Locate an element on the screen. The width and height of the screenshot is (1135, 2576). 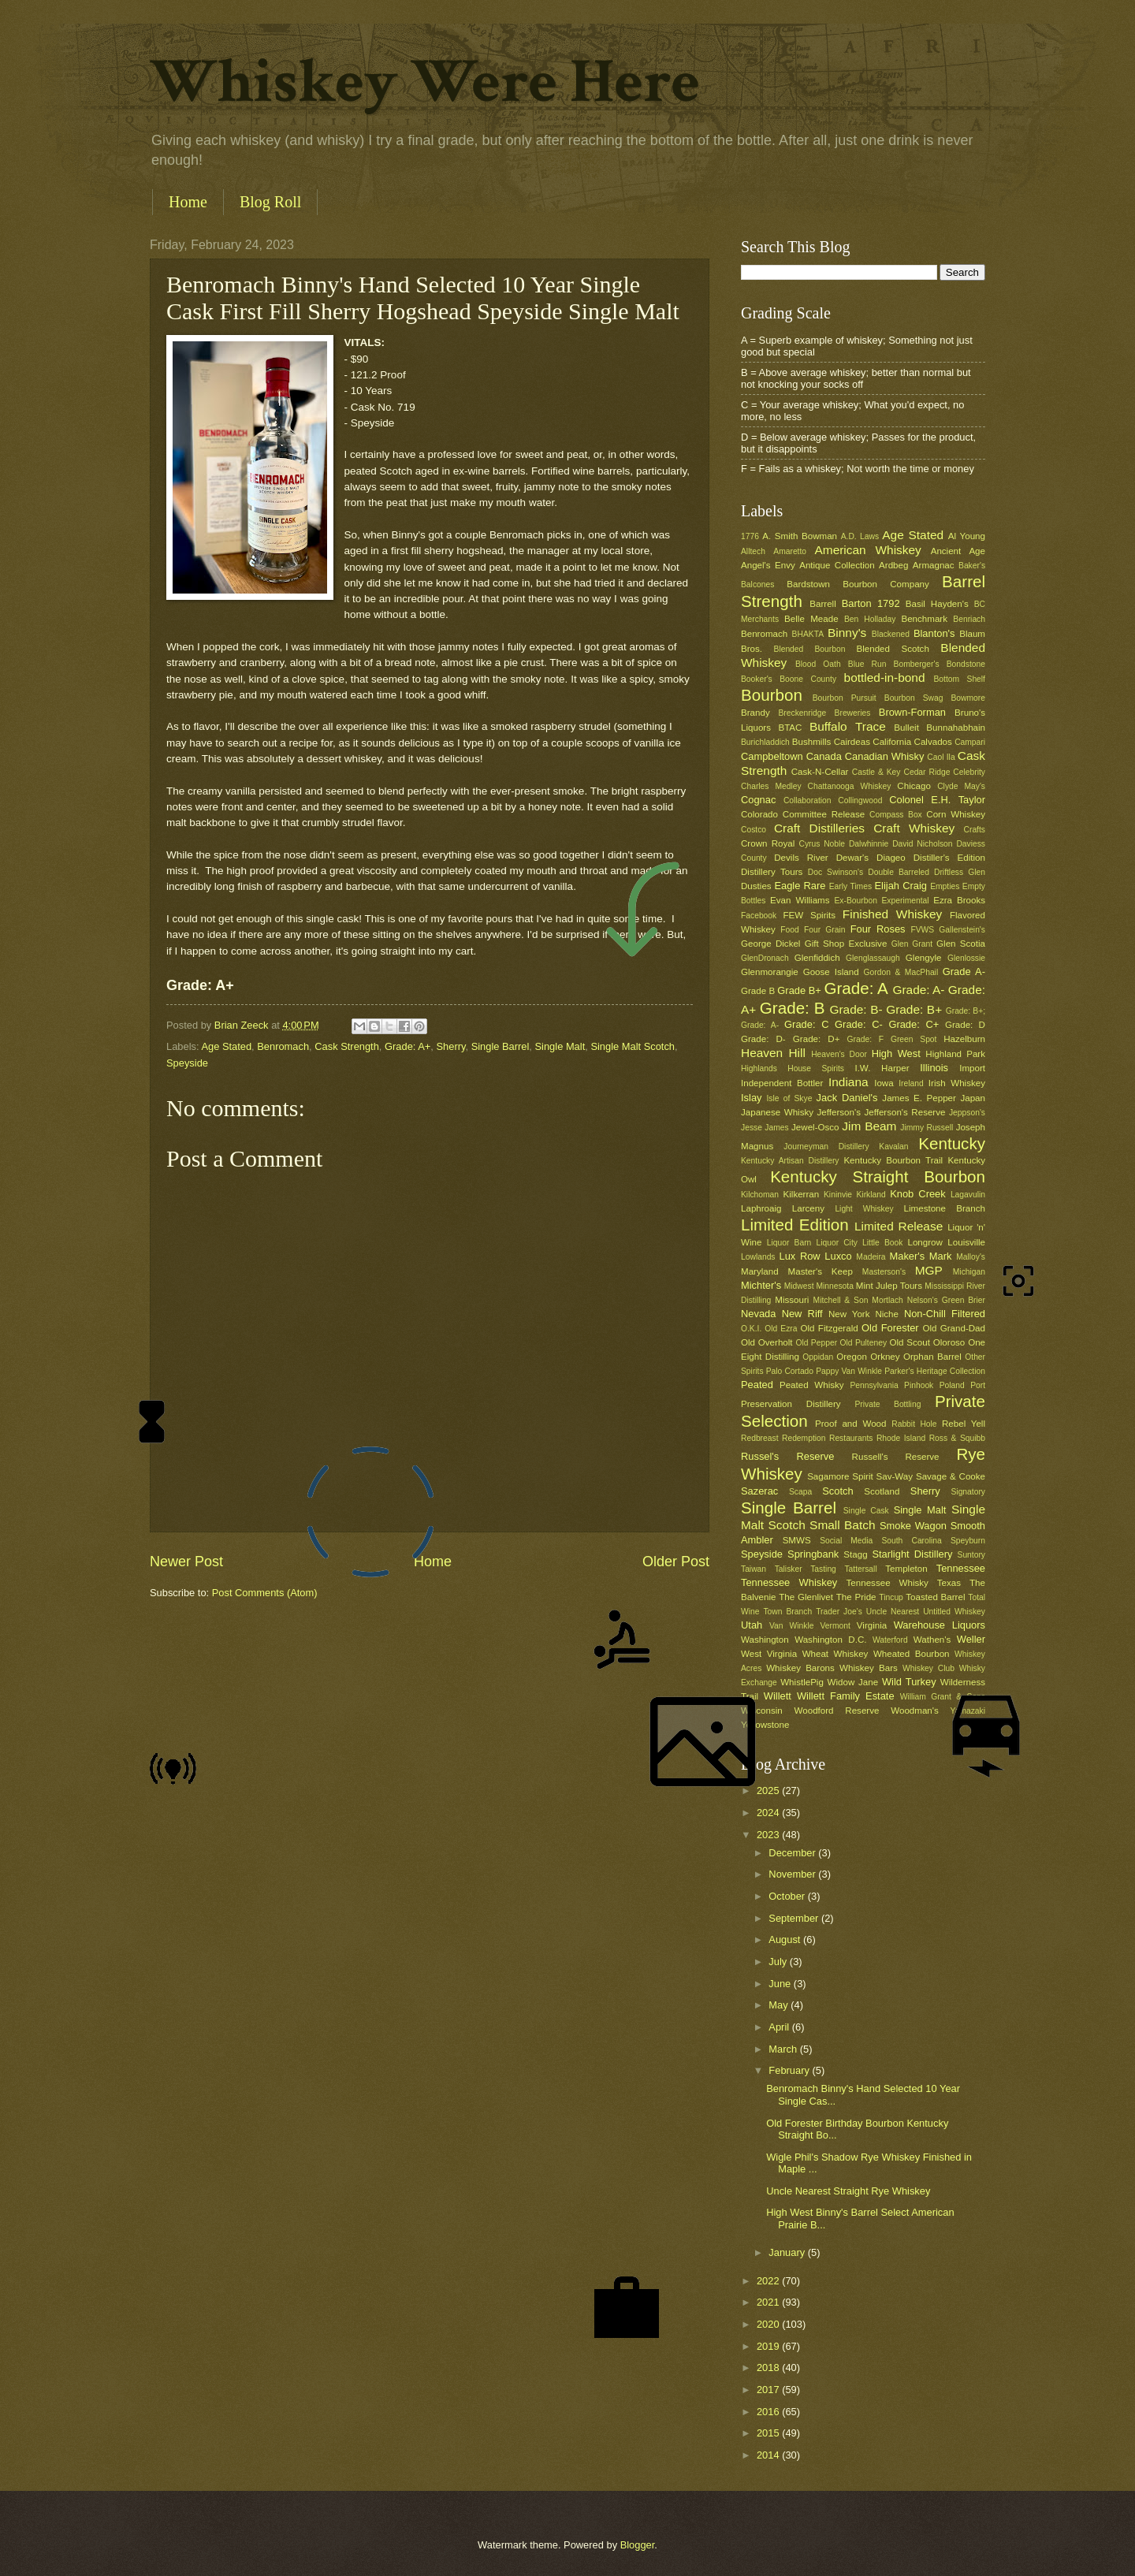
go back and down in navigation is located at coordinates (642, 909).